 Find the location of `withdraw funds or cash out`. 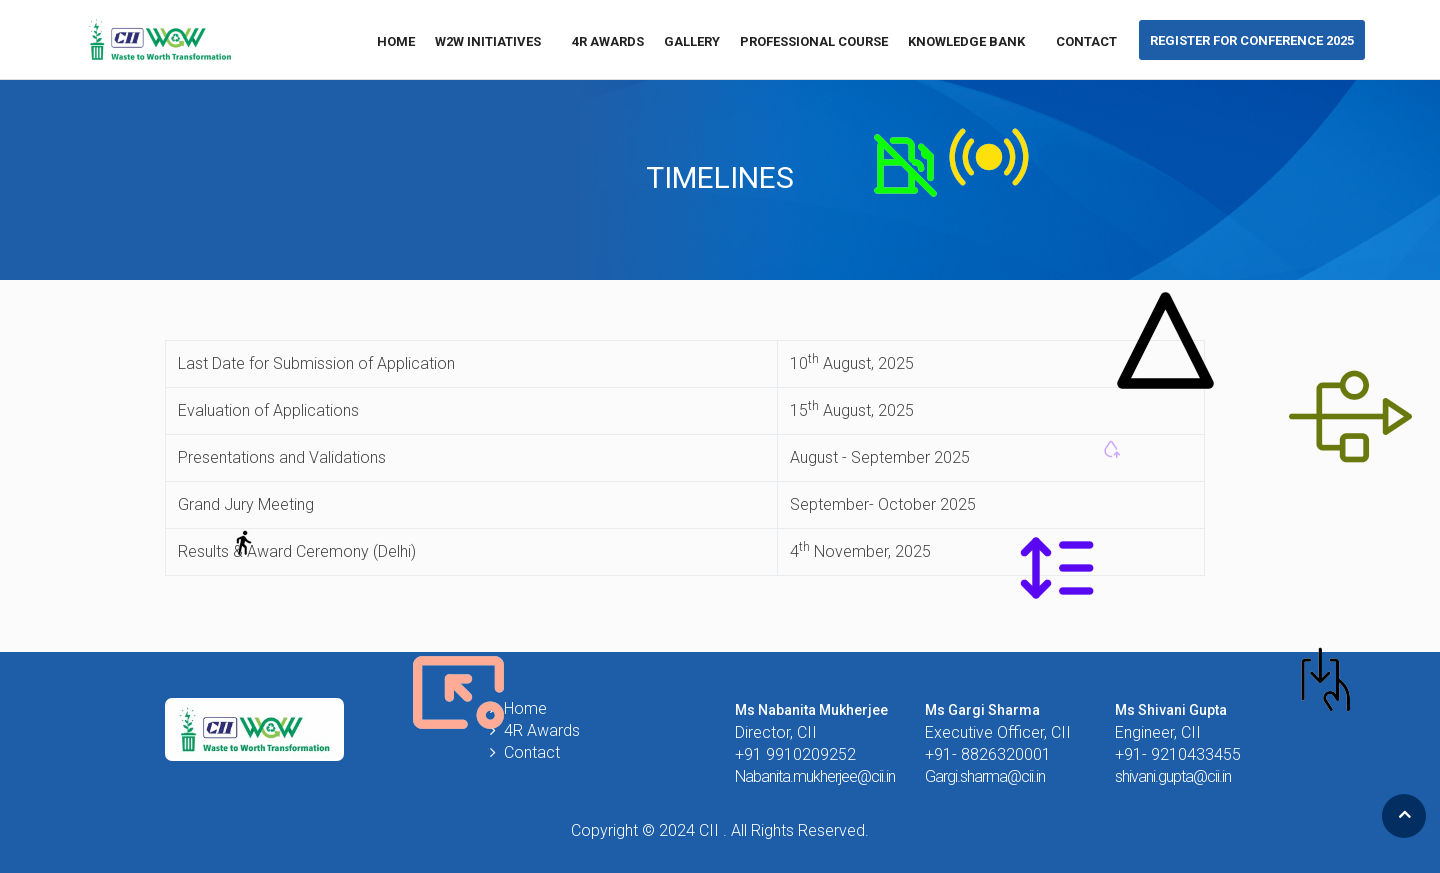

withdraw funds or cash out is located at coordinates (1322, 679).